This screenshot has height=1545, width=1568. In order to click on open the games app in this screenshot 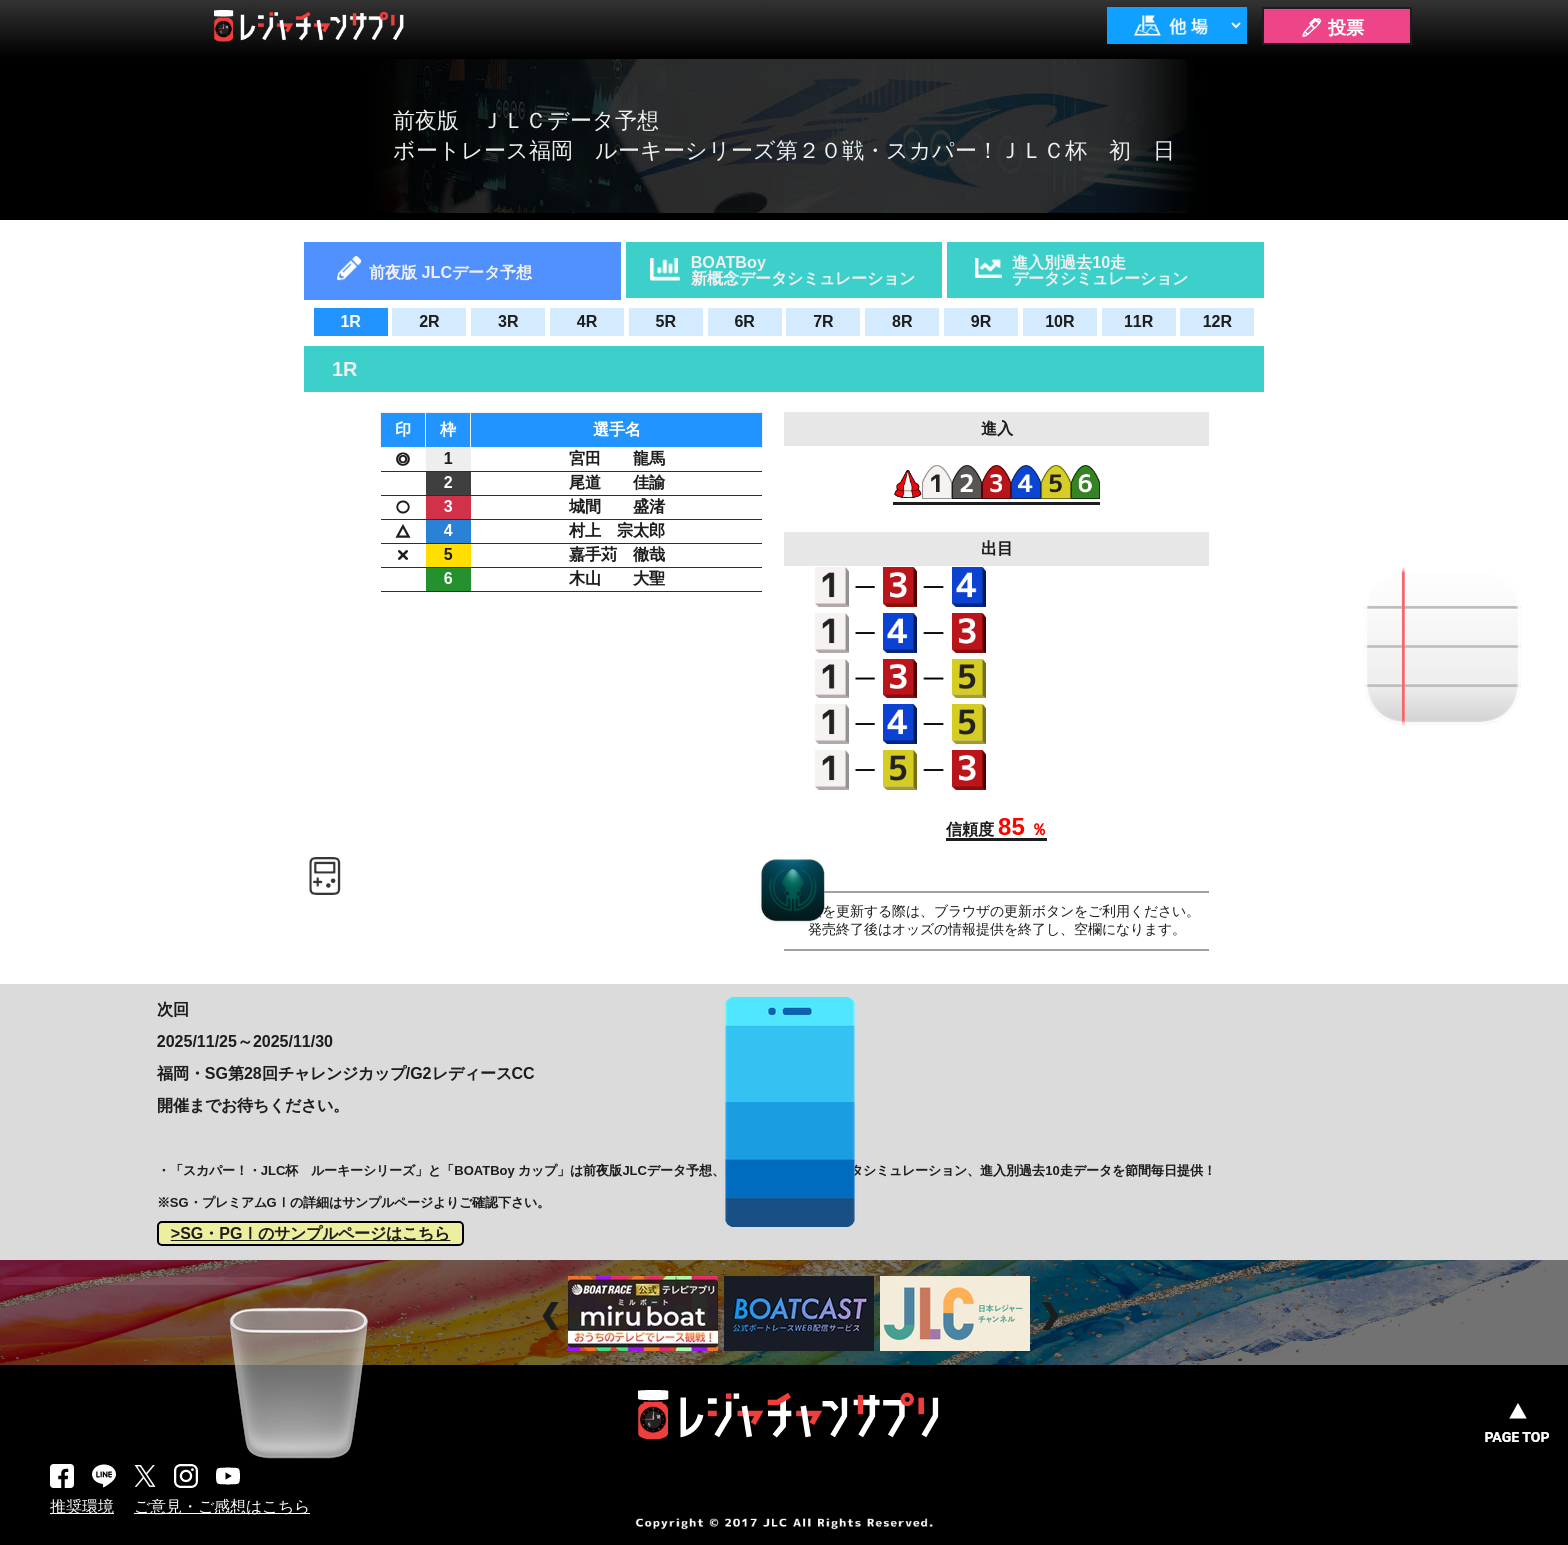, I will do `click(326, 876)`.